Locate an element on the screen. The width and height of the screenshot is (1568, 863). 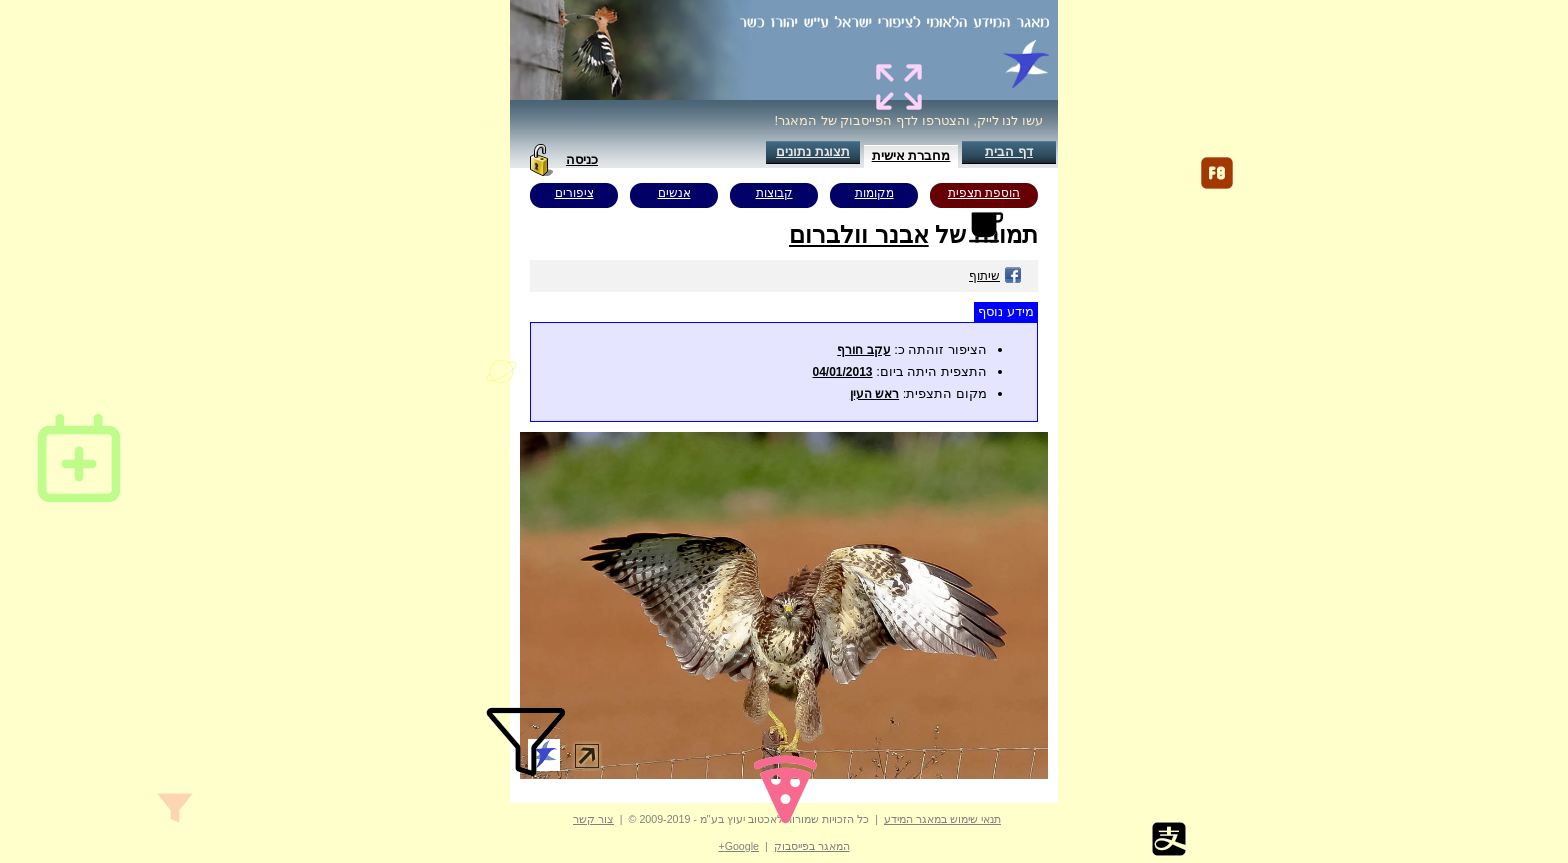
Facebook F8 developer conference logo or branding is located at coordinates (1217, 173).